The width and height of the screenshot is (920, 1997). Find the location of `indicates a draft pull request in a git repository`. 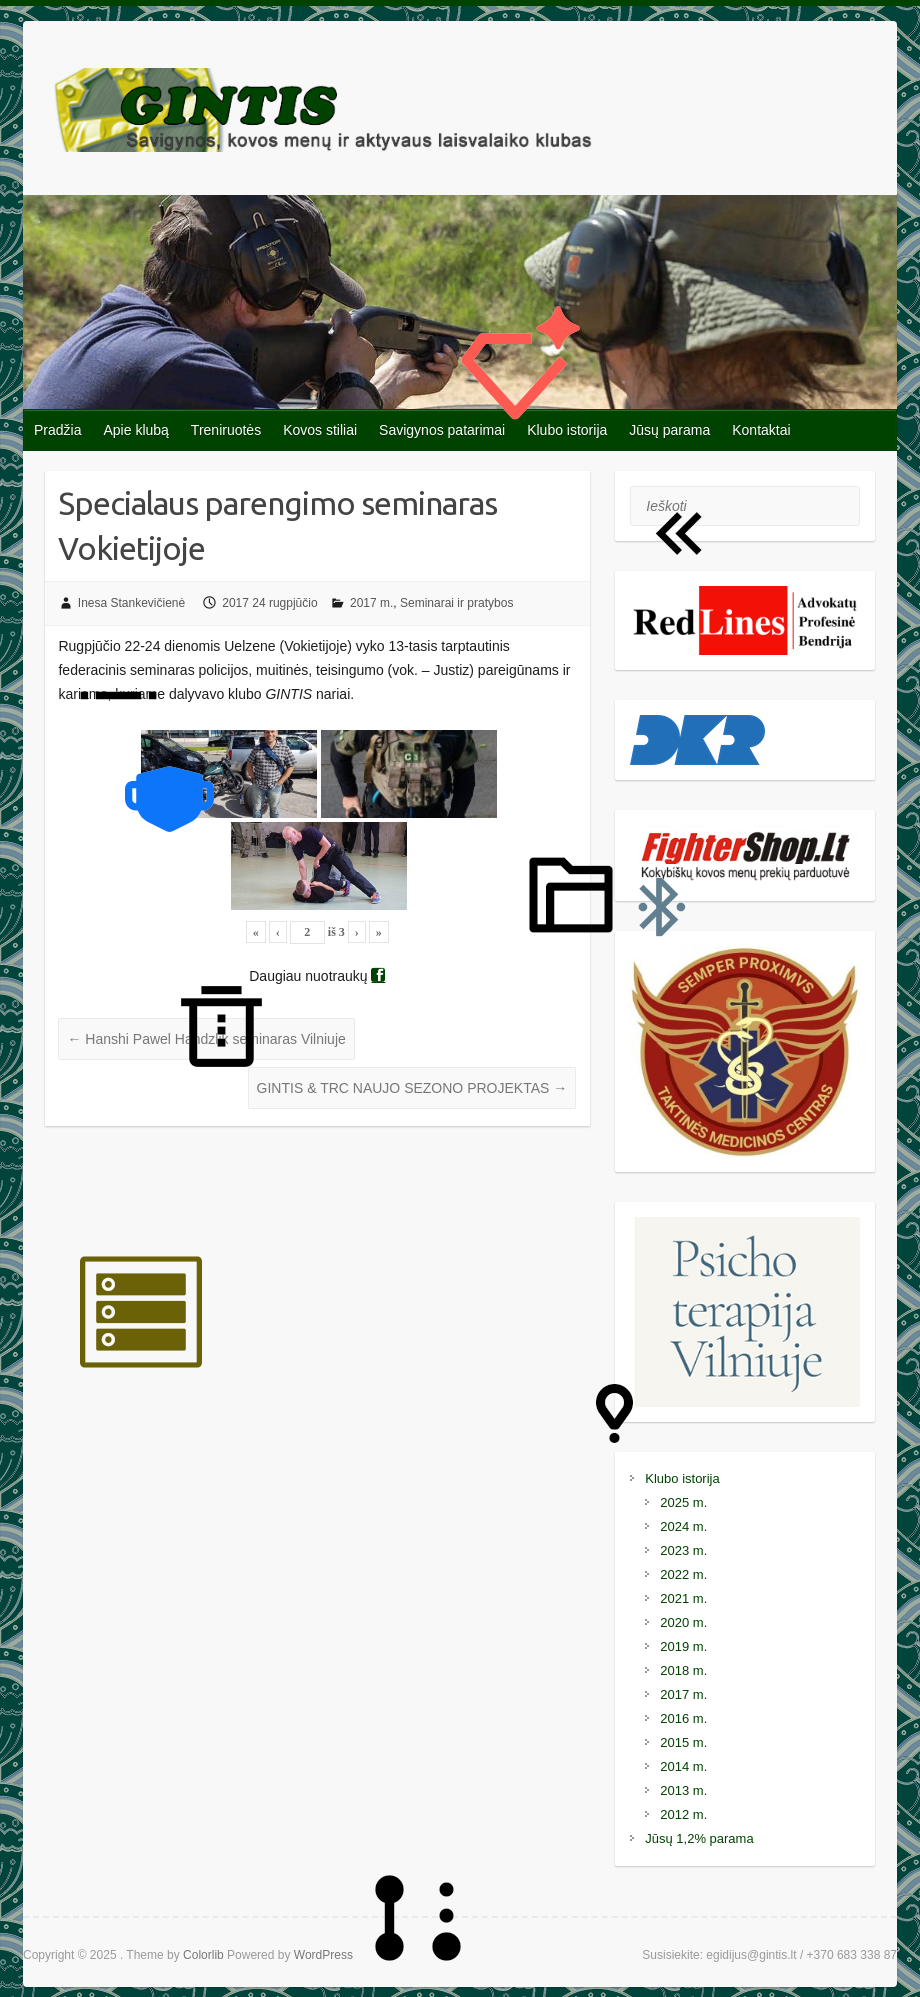

indicates a draft pull request in a git repository is located at coordinates (418, 1918).